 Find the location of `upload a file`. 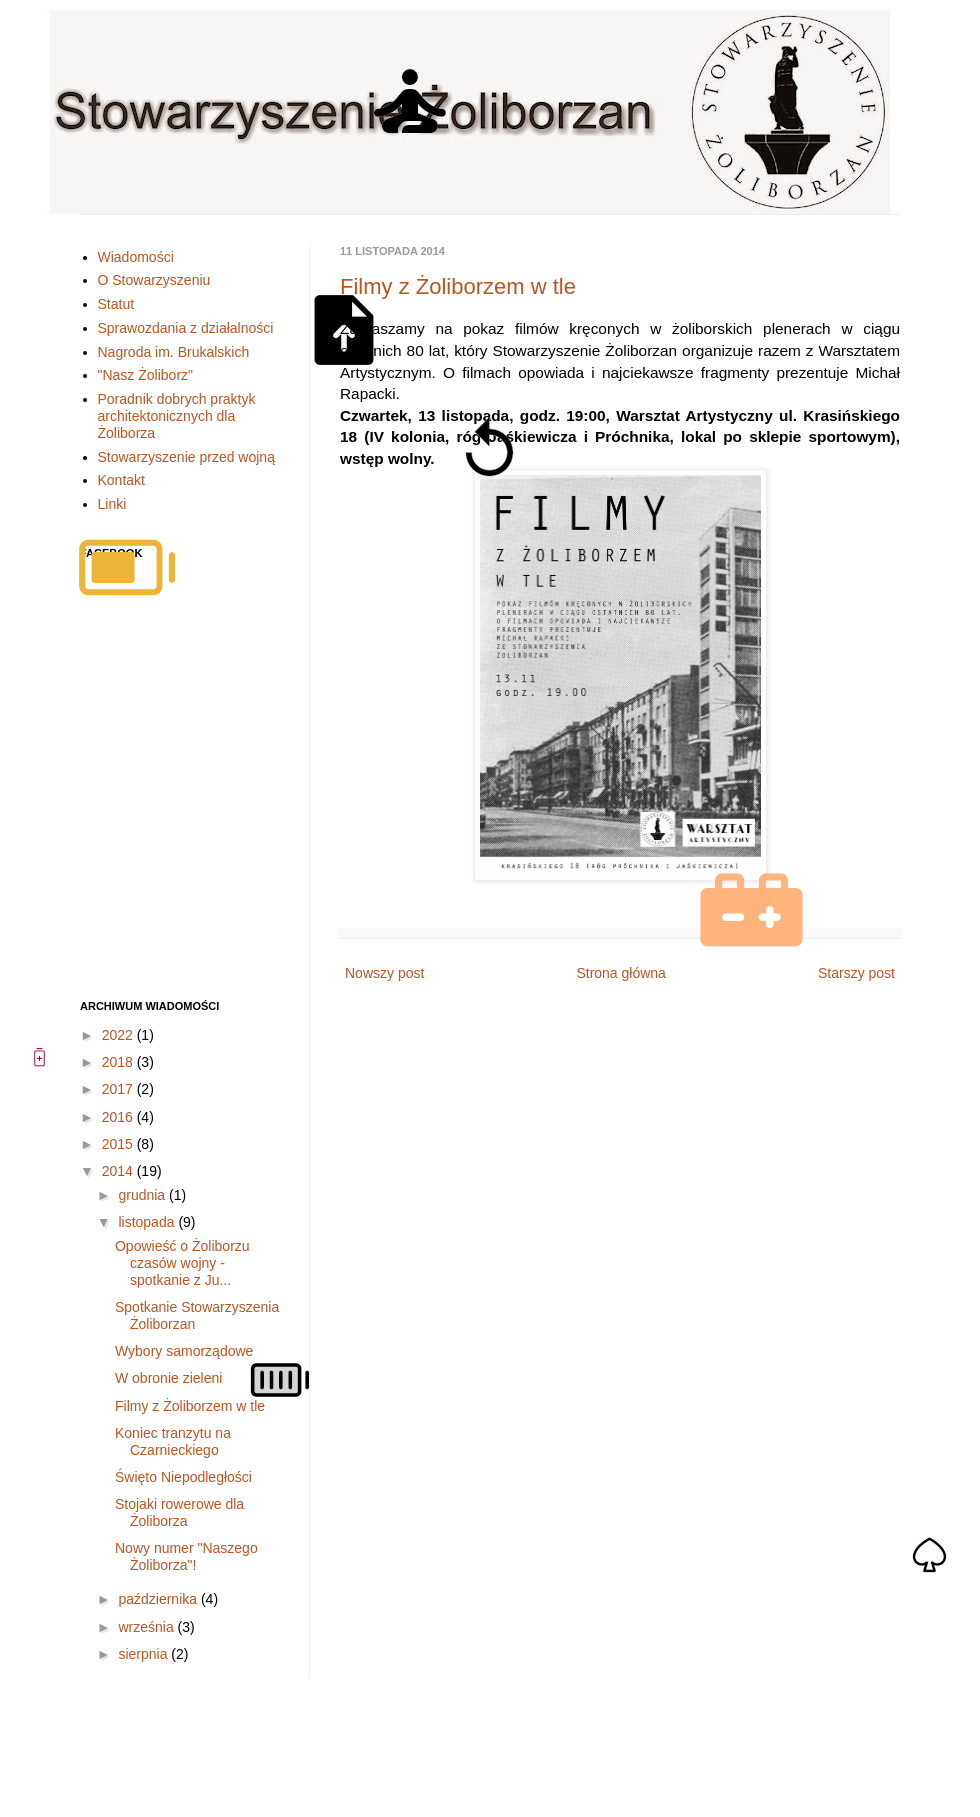

upload a file is located at coordinates (344, 330).